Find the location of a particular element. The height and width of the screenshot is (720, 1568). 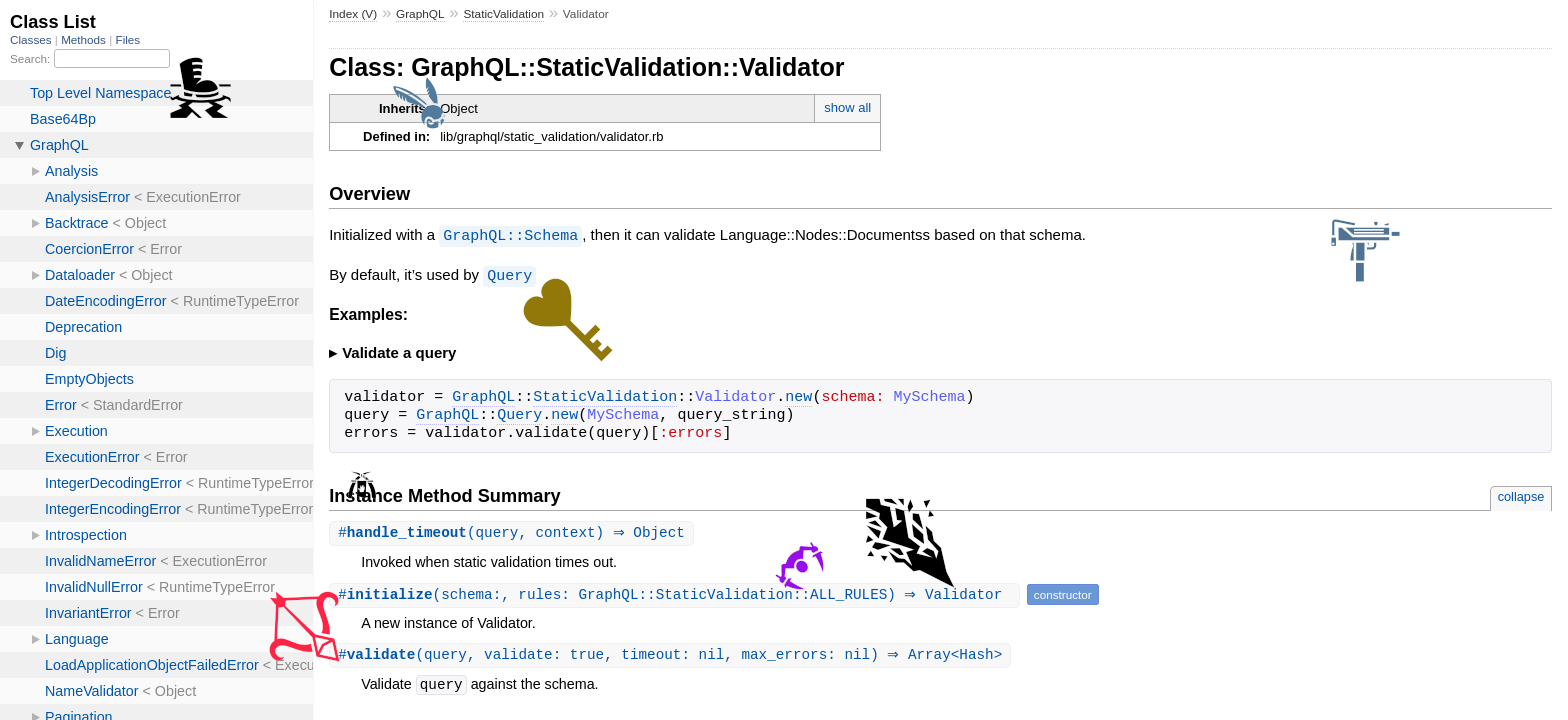

select ice spear ability or spell is located at coordinates (909, 542).